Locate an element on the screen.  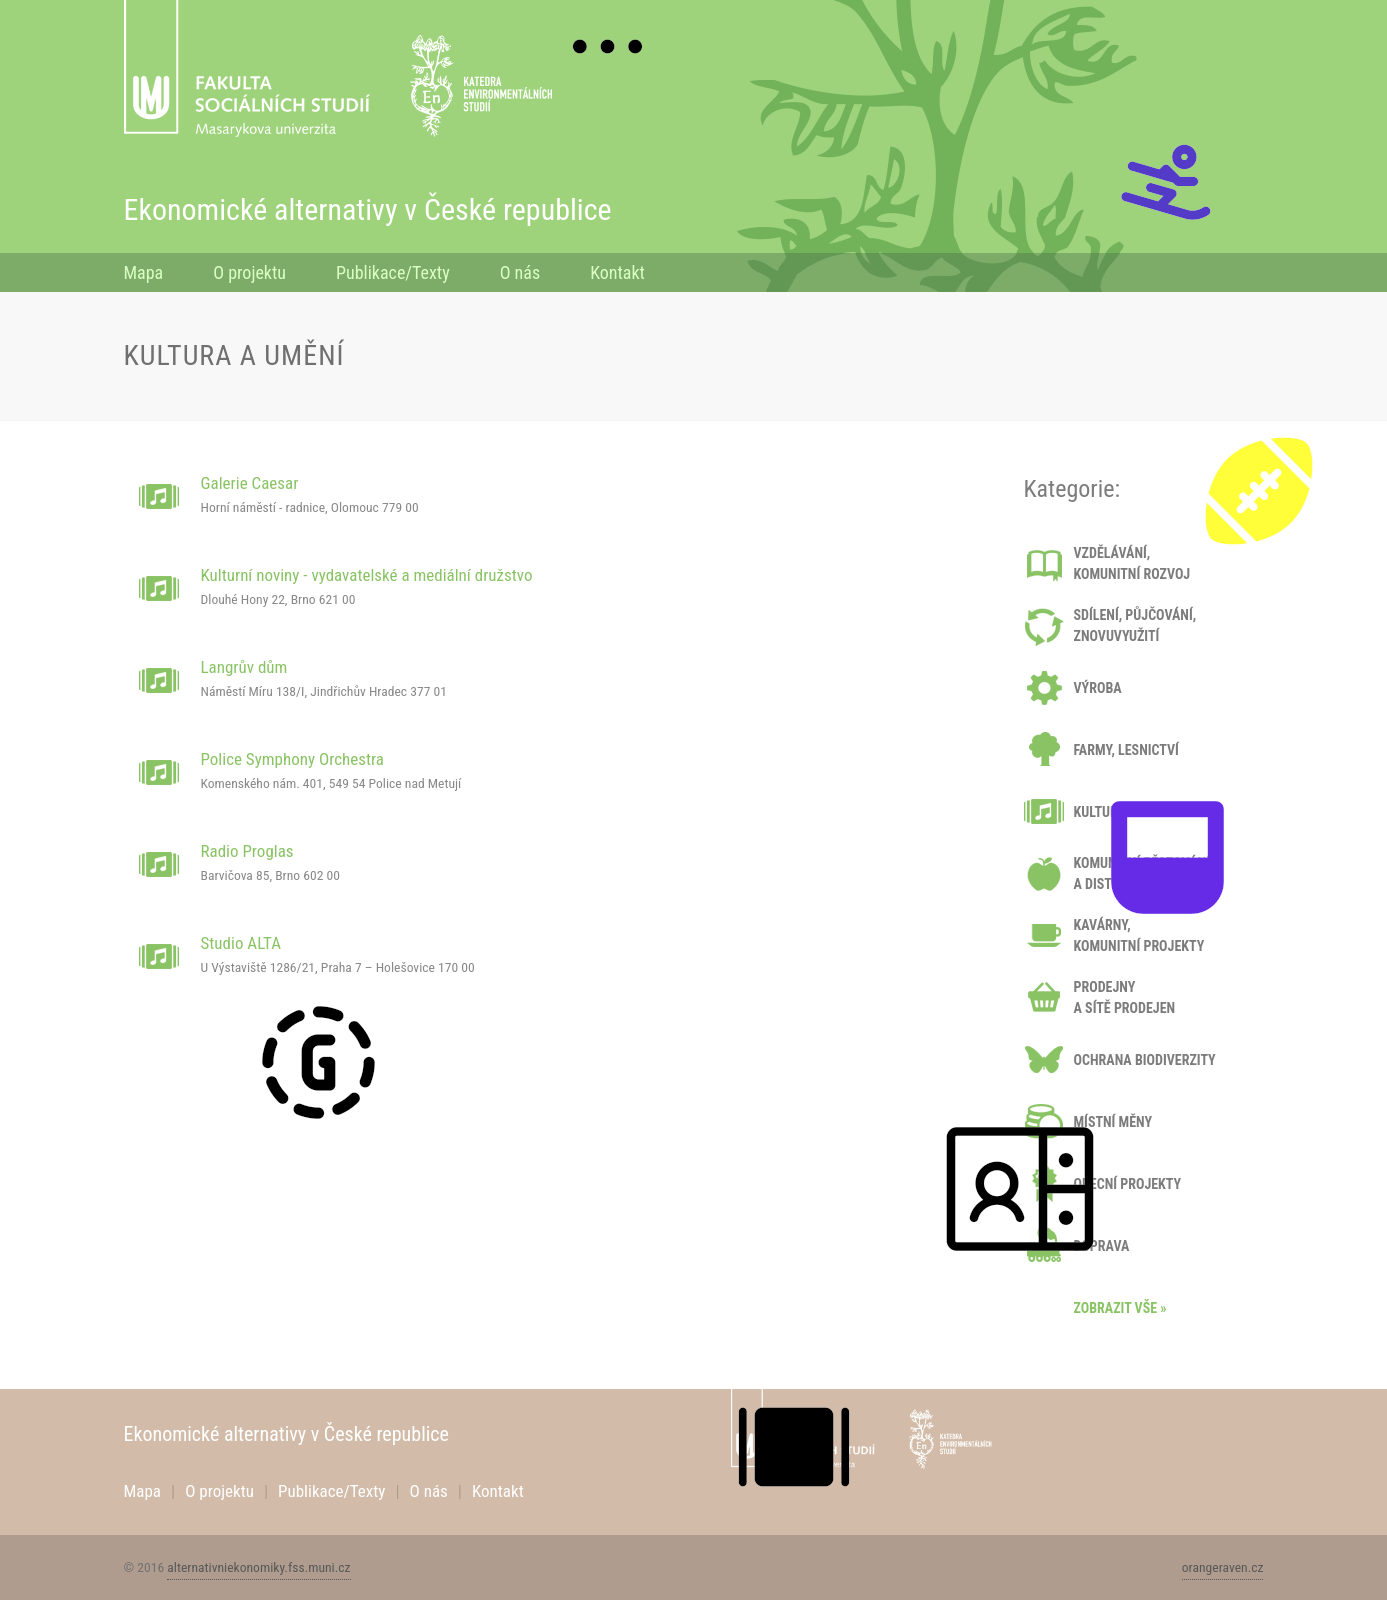
access skiing or winter sports activities is located at coordinates (1166, 183).